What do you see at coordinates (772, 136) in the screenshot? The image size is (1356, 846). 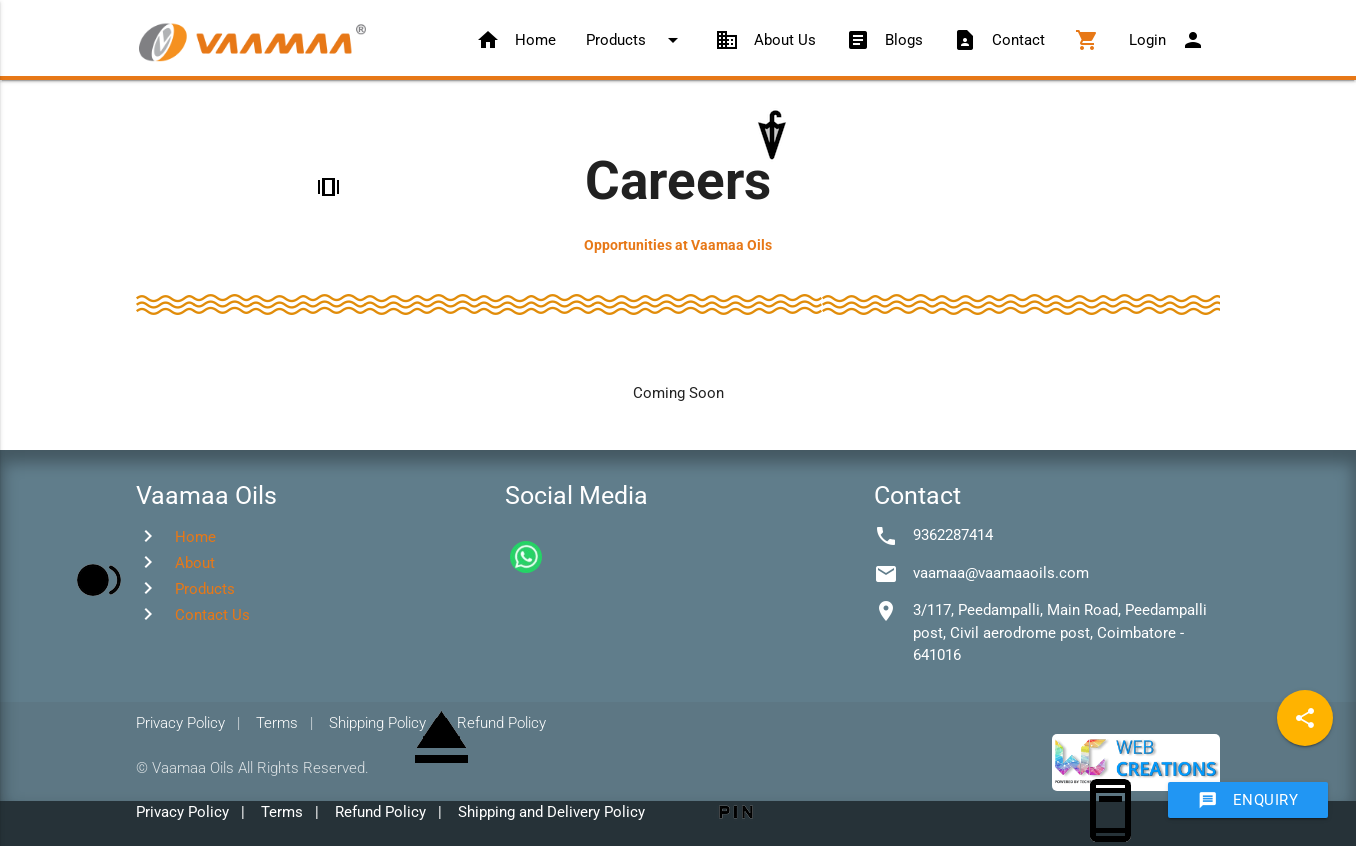 I see `view weather protection or rain forecast` at bounding box center [772, 136].